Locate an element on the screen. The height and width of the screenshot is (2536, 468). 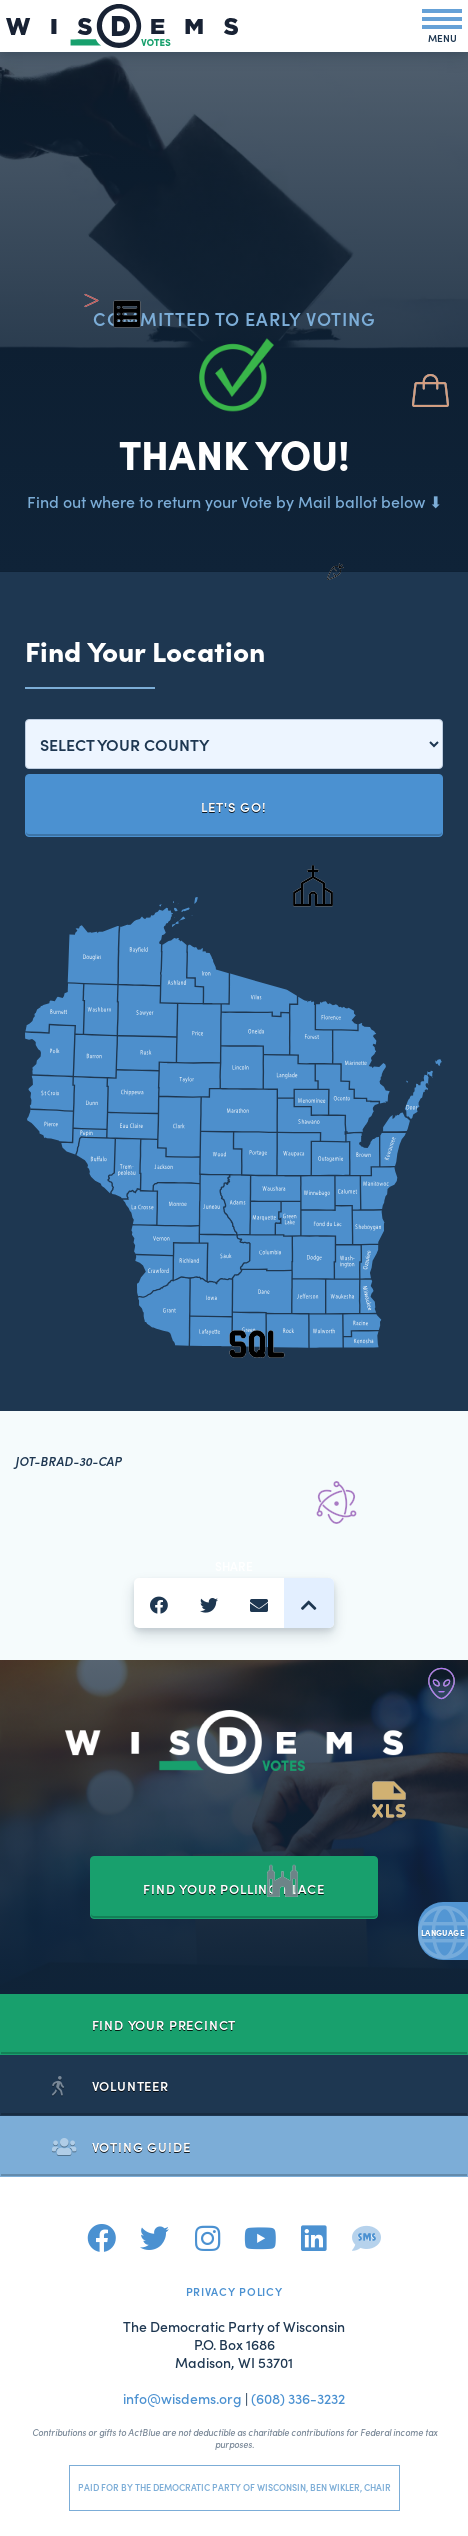
indicates sci-fi or extraterrestrial content is located at coordinates (441, 1683).